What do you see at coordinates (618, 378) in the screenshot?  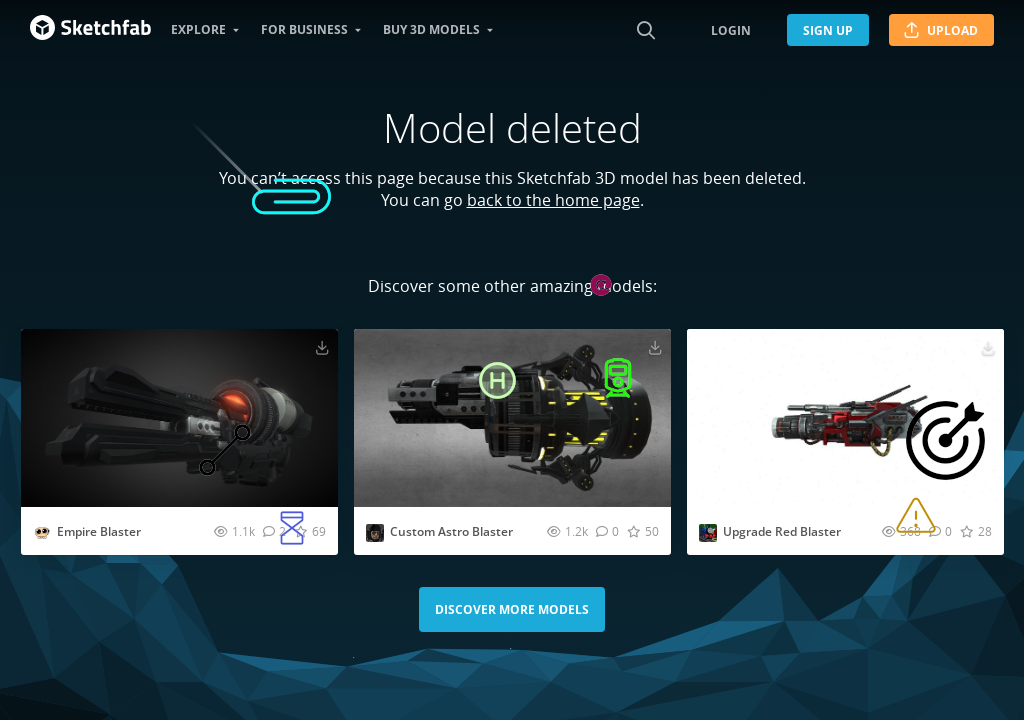 I see `view train schedules or routes` at bounding box center [618, 378].